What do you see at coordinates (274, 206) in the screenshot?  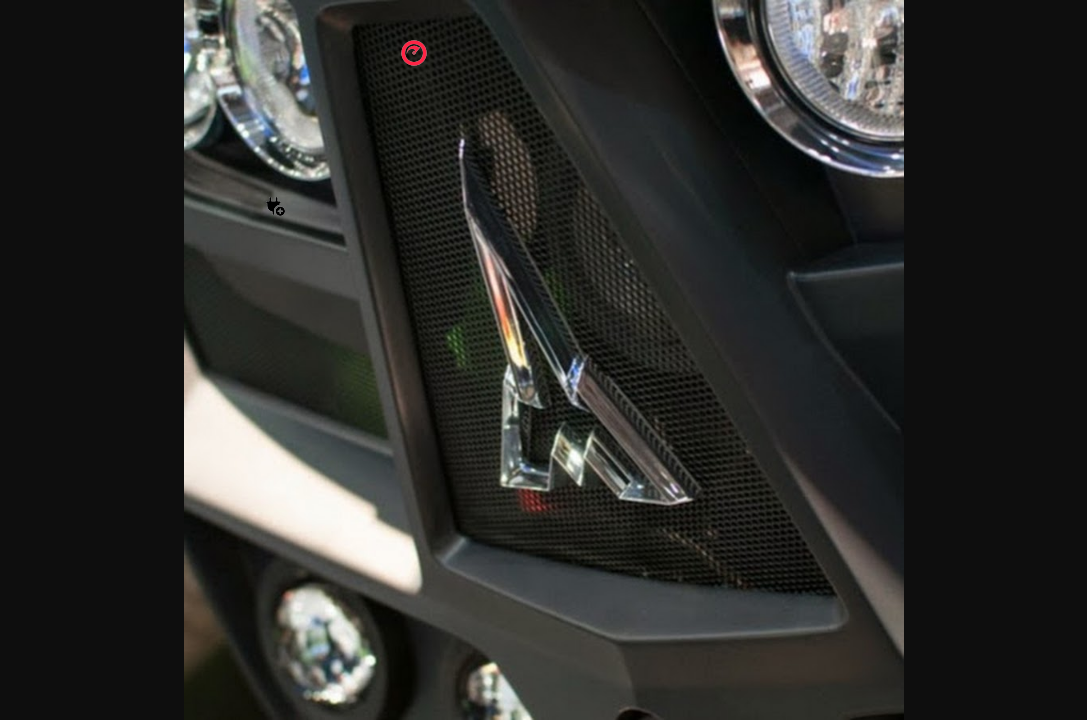 I see `add a new power connection or device` at bounding box center [274, 206].